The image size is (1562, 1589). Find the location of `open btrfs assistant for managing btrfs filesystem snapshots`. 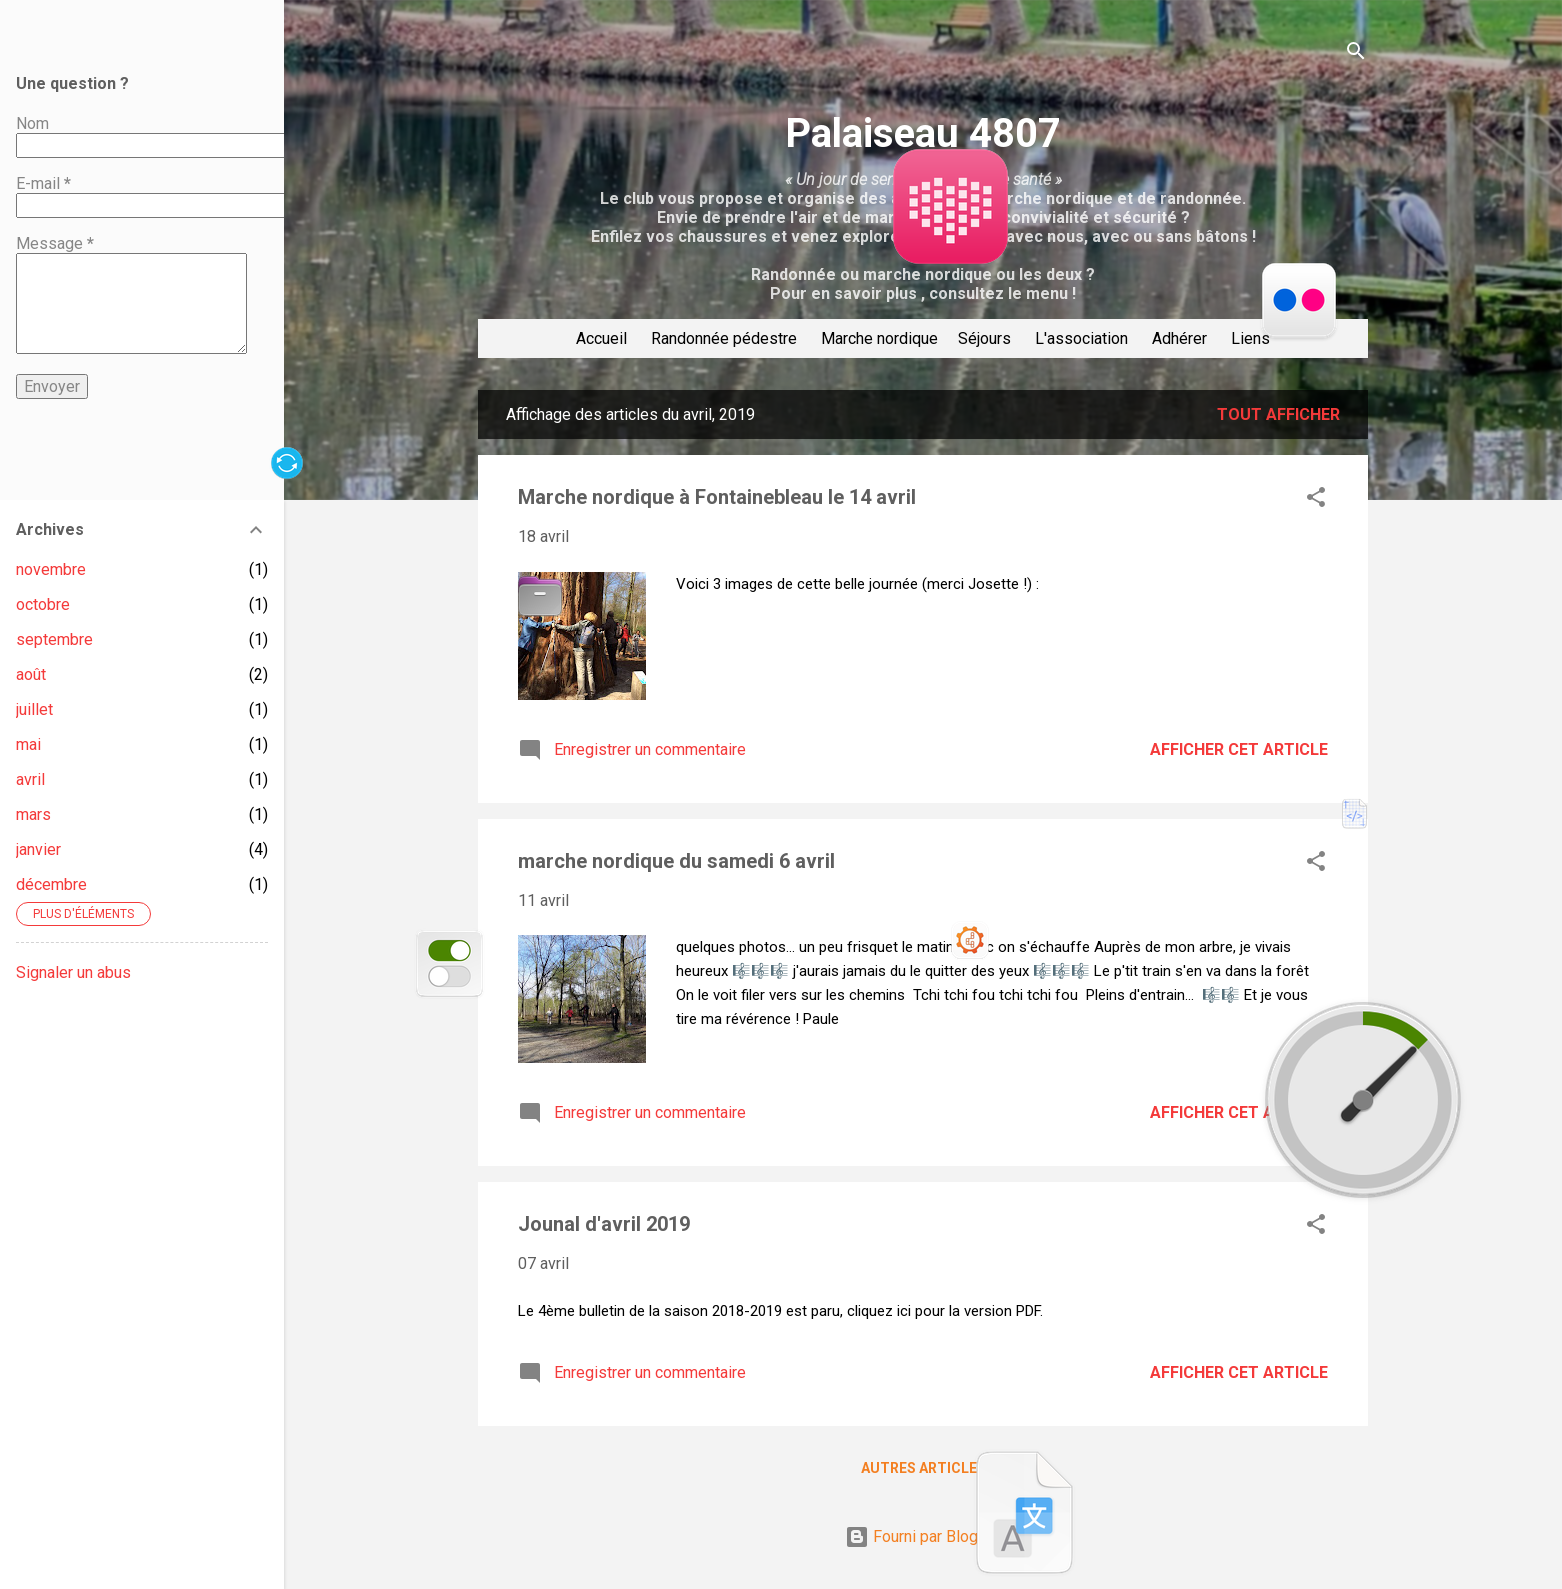

open btrfs assistant for managing btrfs filesystem snapshots is located at coordinates (970, 940).